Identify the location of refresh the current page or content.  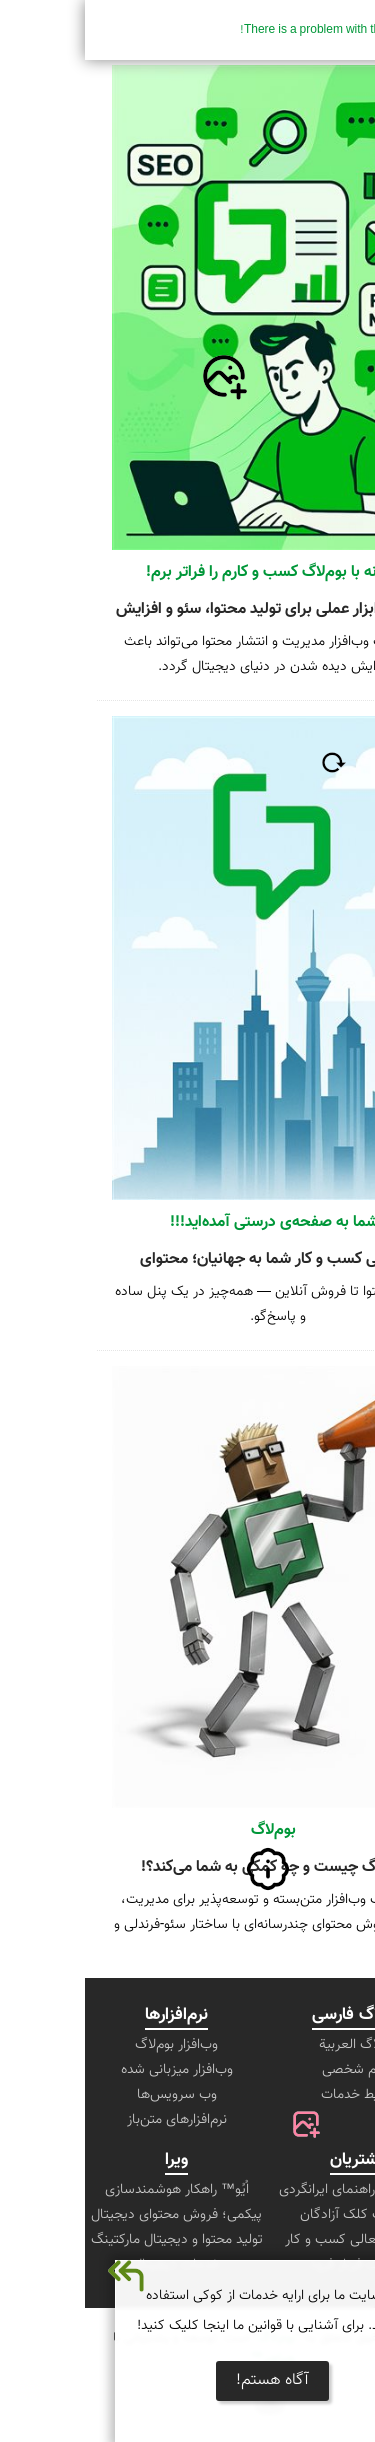
(333, 762).